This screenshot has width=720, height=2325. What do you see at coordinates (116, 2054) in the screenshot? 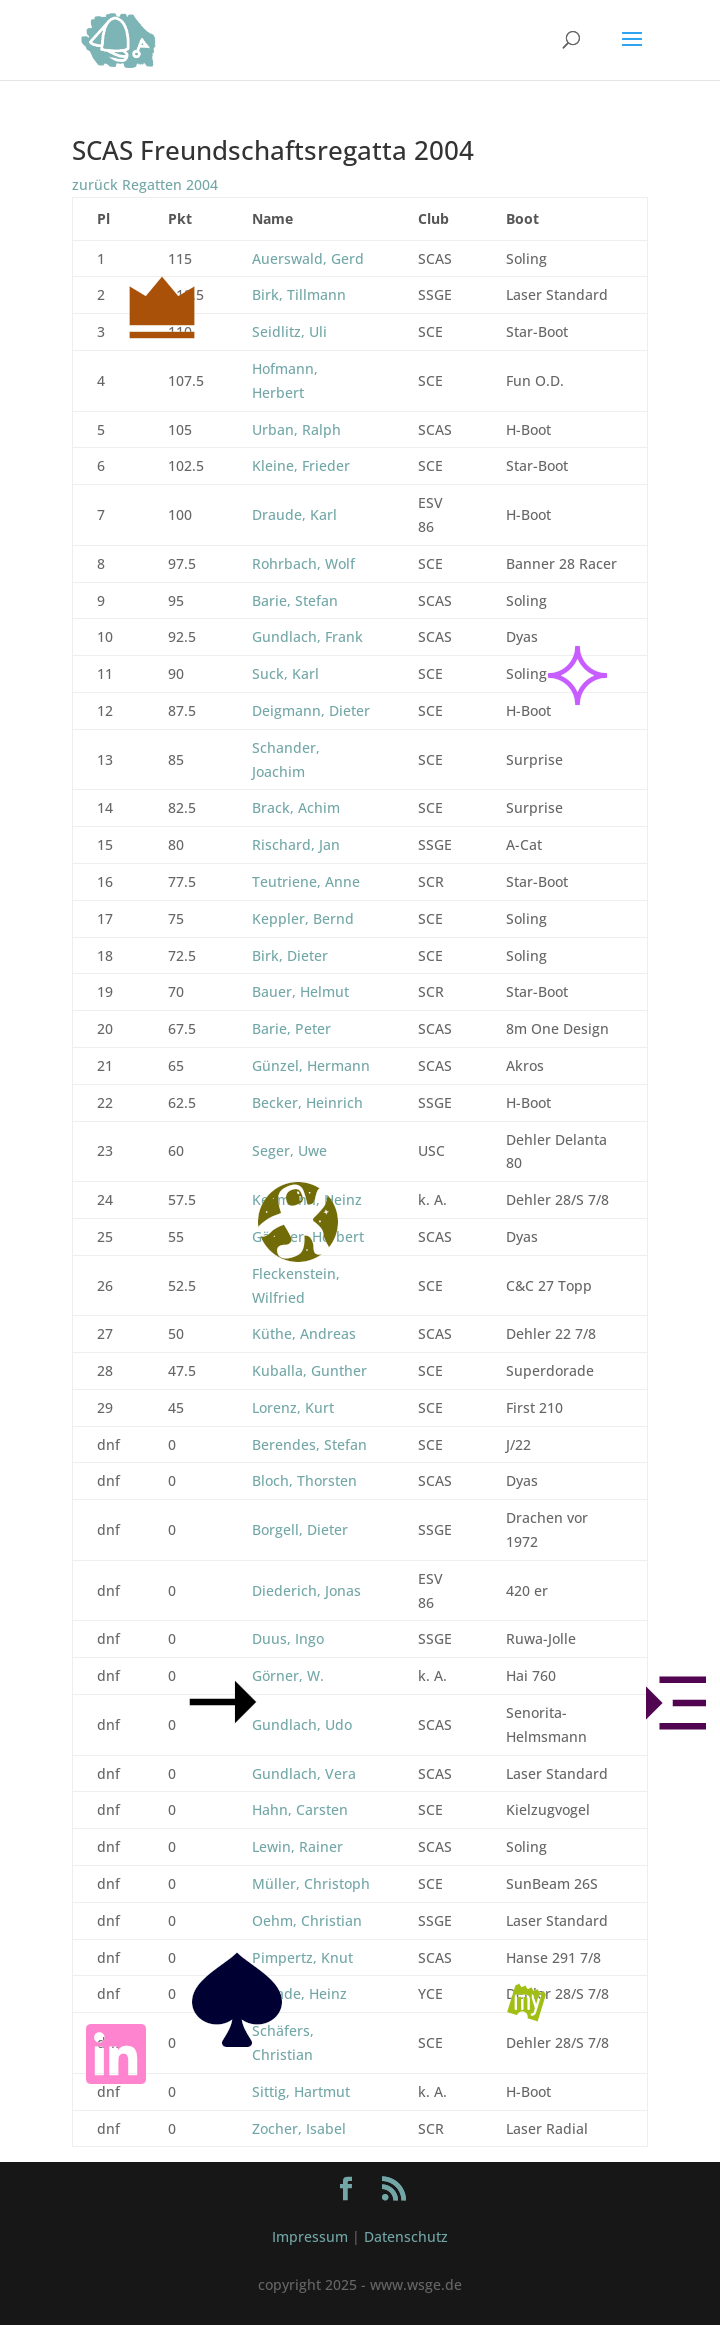
I see `open LinkedIn profile` at bounding box center [116, 2054].